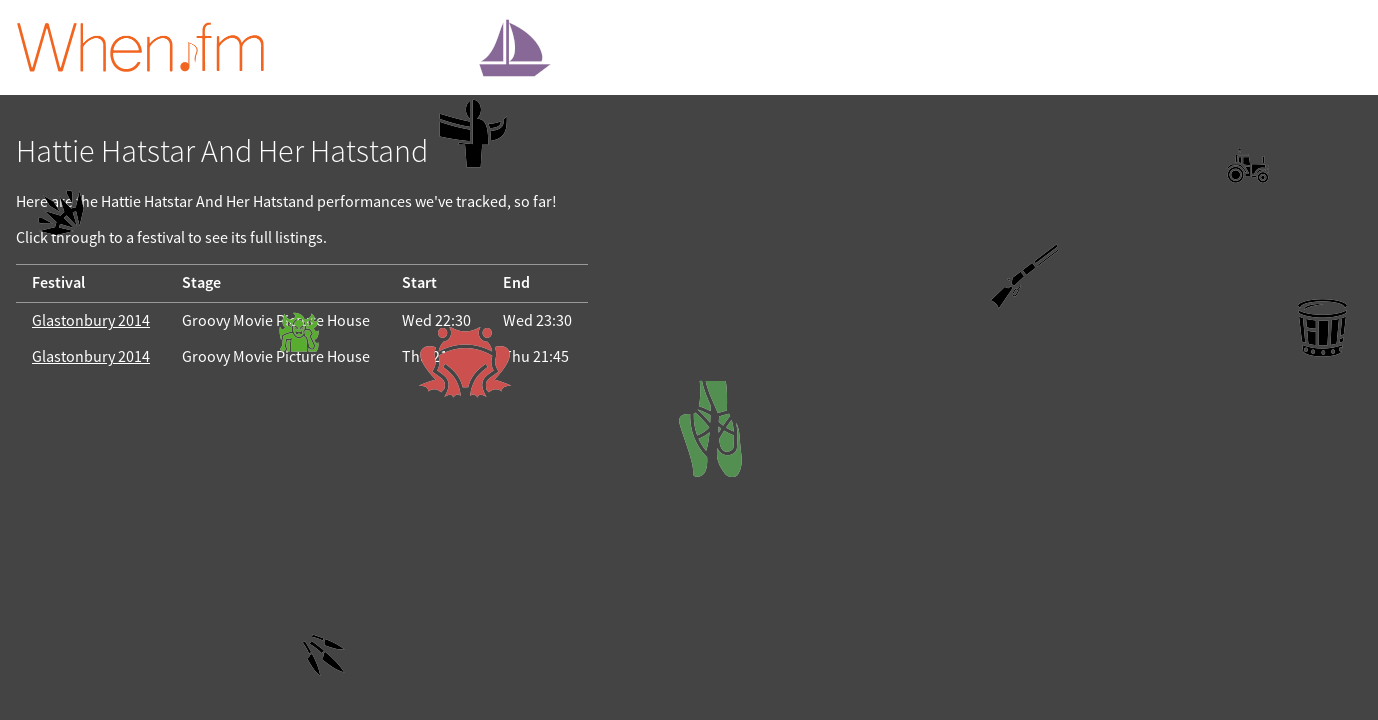 This screenshot has height=720, width=1378. What do you see at coordinates (61, 213) in the screenshot?
I see `indicates a collision or crash event` at bounding box center [61, 213].